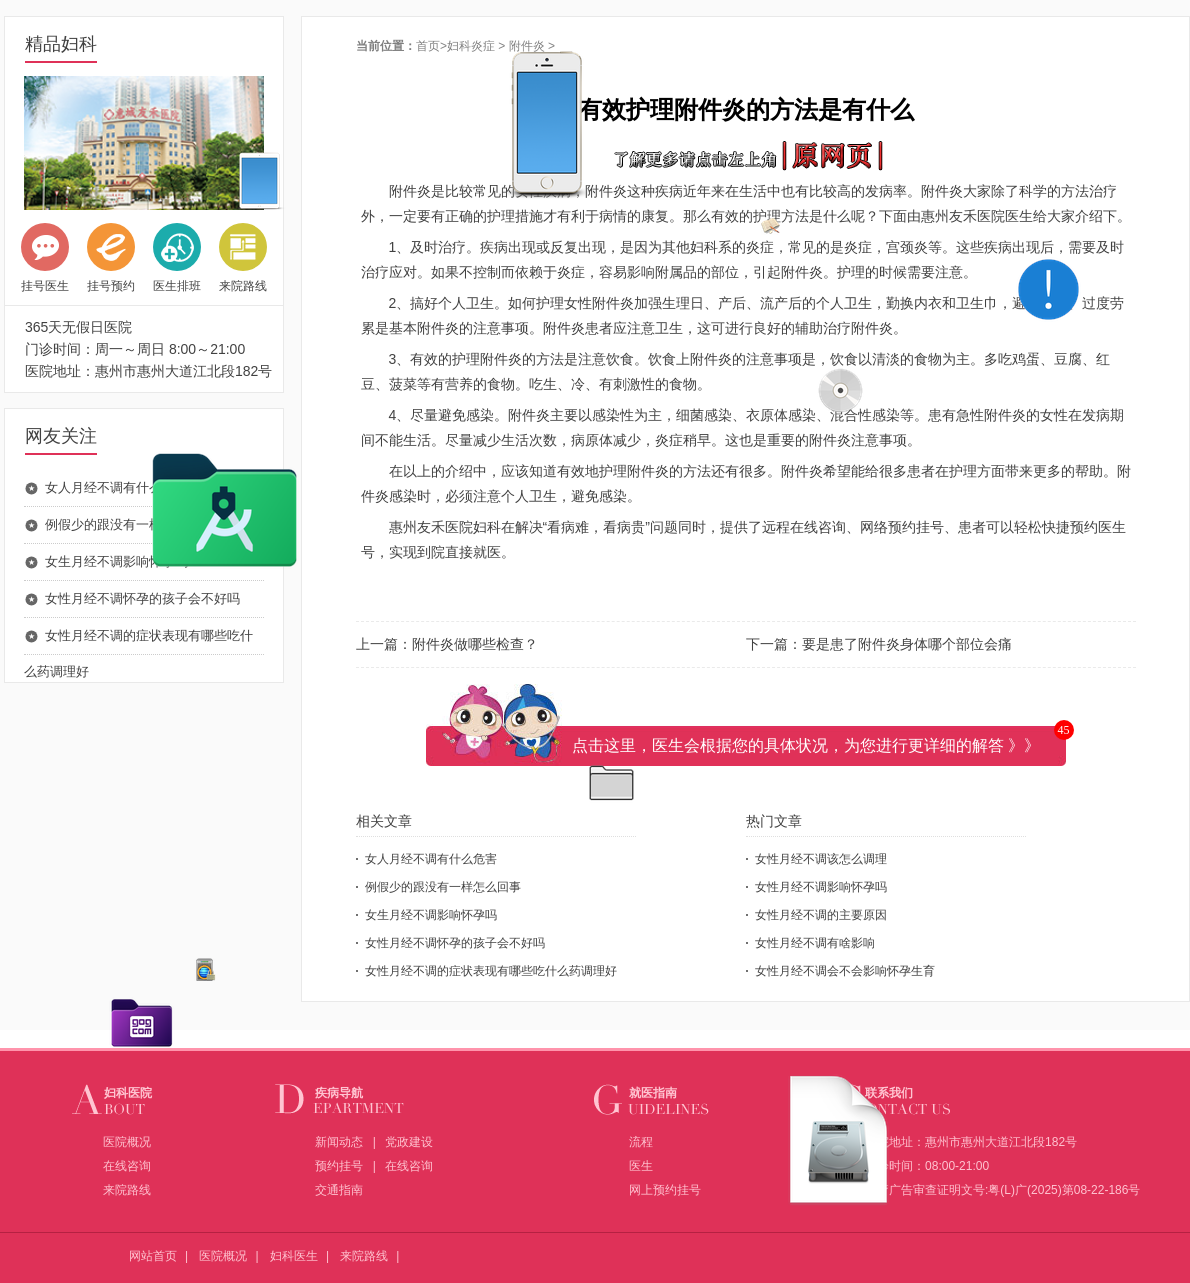 The height and width of the screenshot is (1283, 1190). What do you see at coordinates (141, 1024) in the screenshot?
I see `open your GOG games folder` at bounding box center [141, 1024].